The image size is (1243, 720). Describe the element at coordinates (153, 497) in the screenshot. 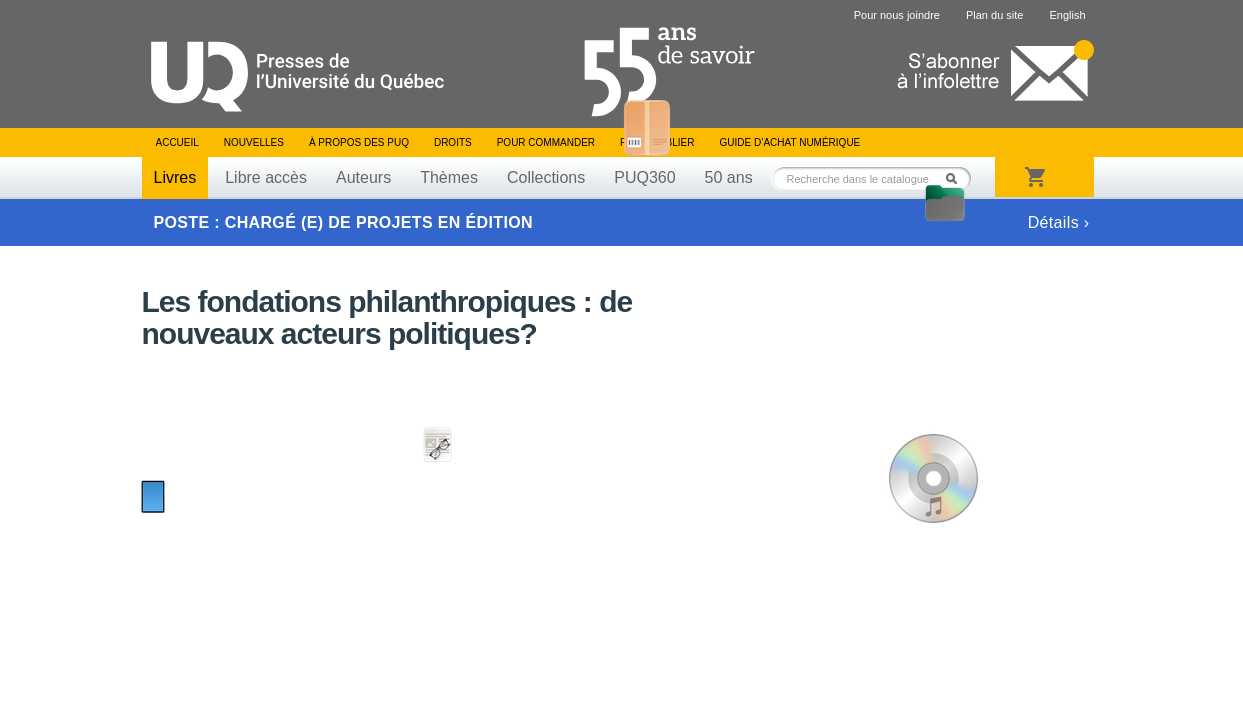

I see `iPad Air M2 device icon` at that location.